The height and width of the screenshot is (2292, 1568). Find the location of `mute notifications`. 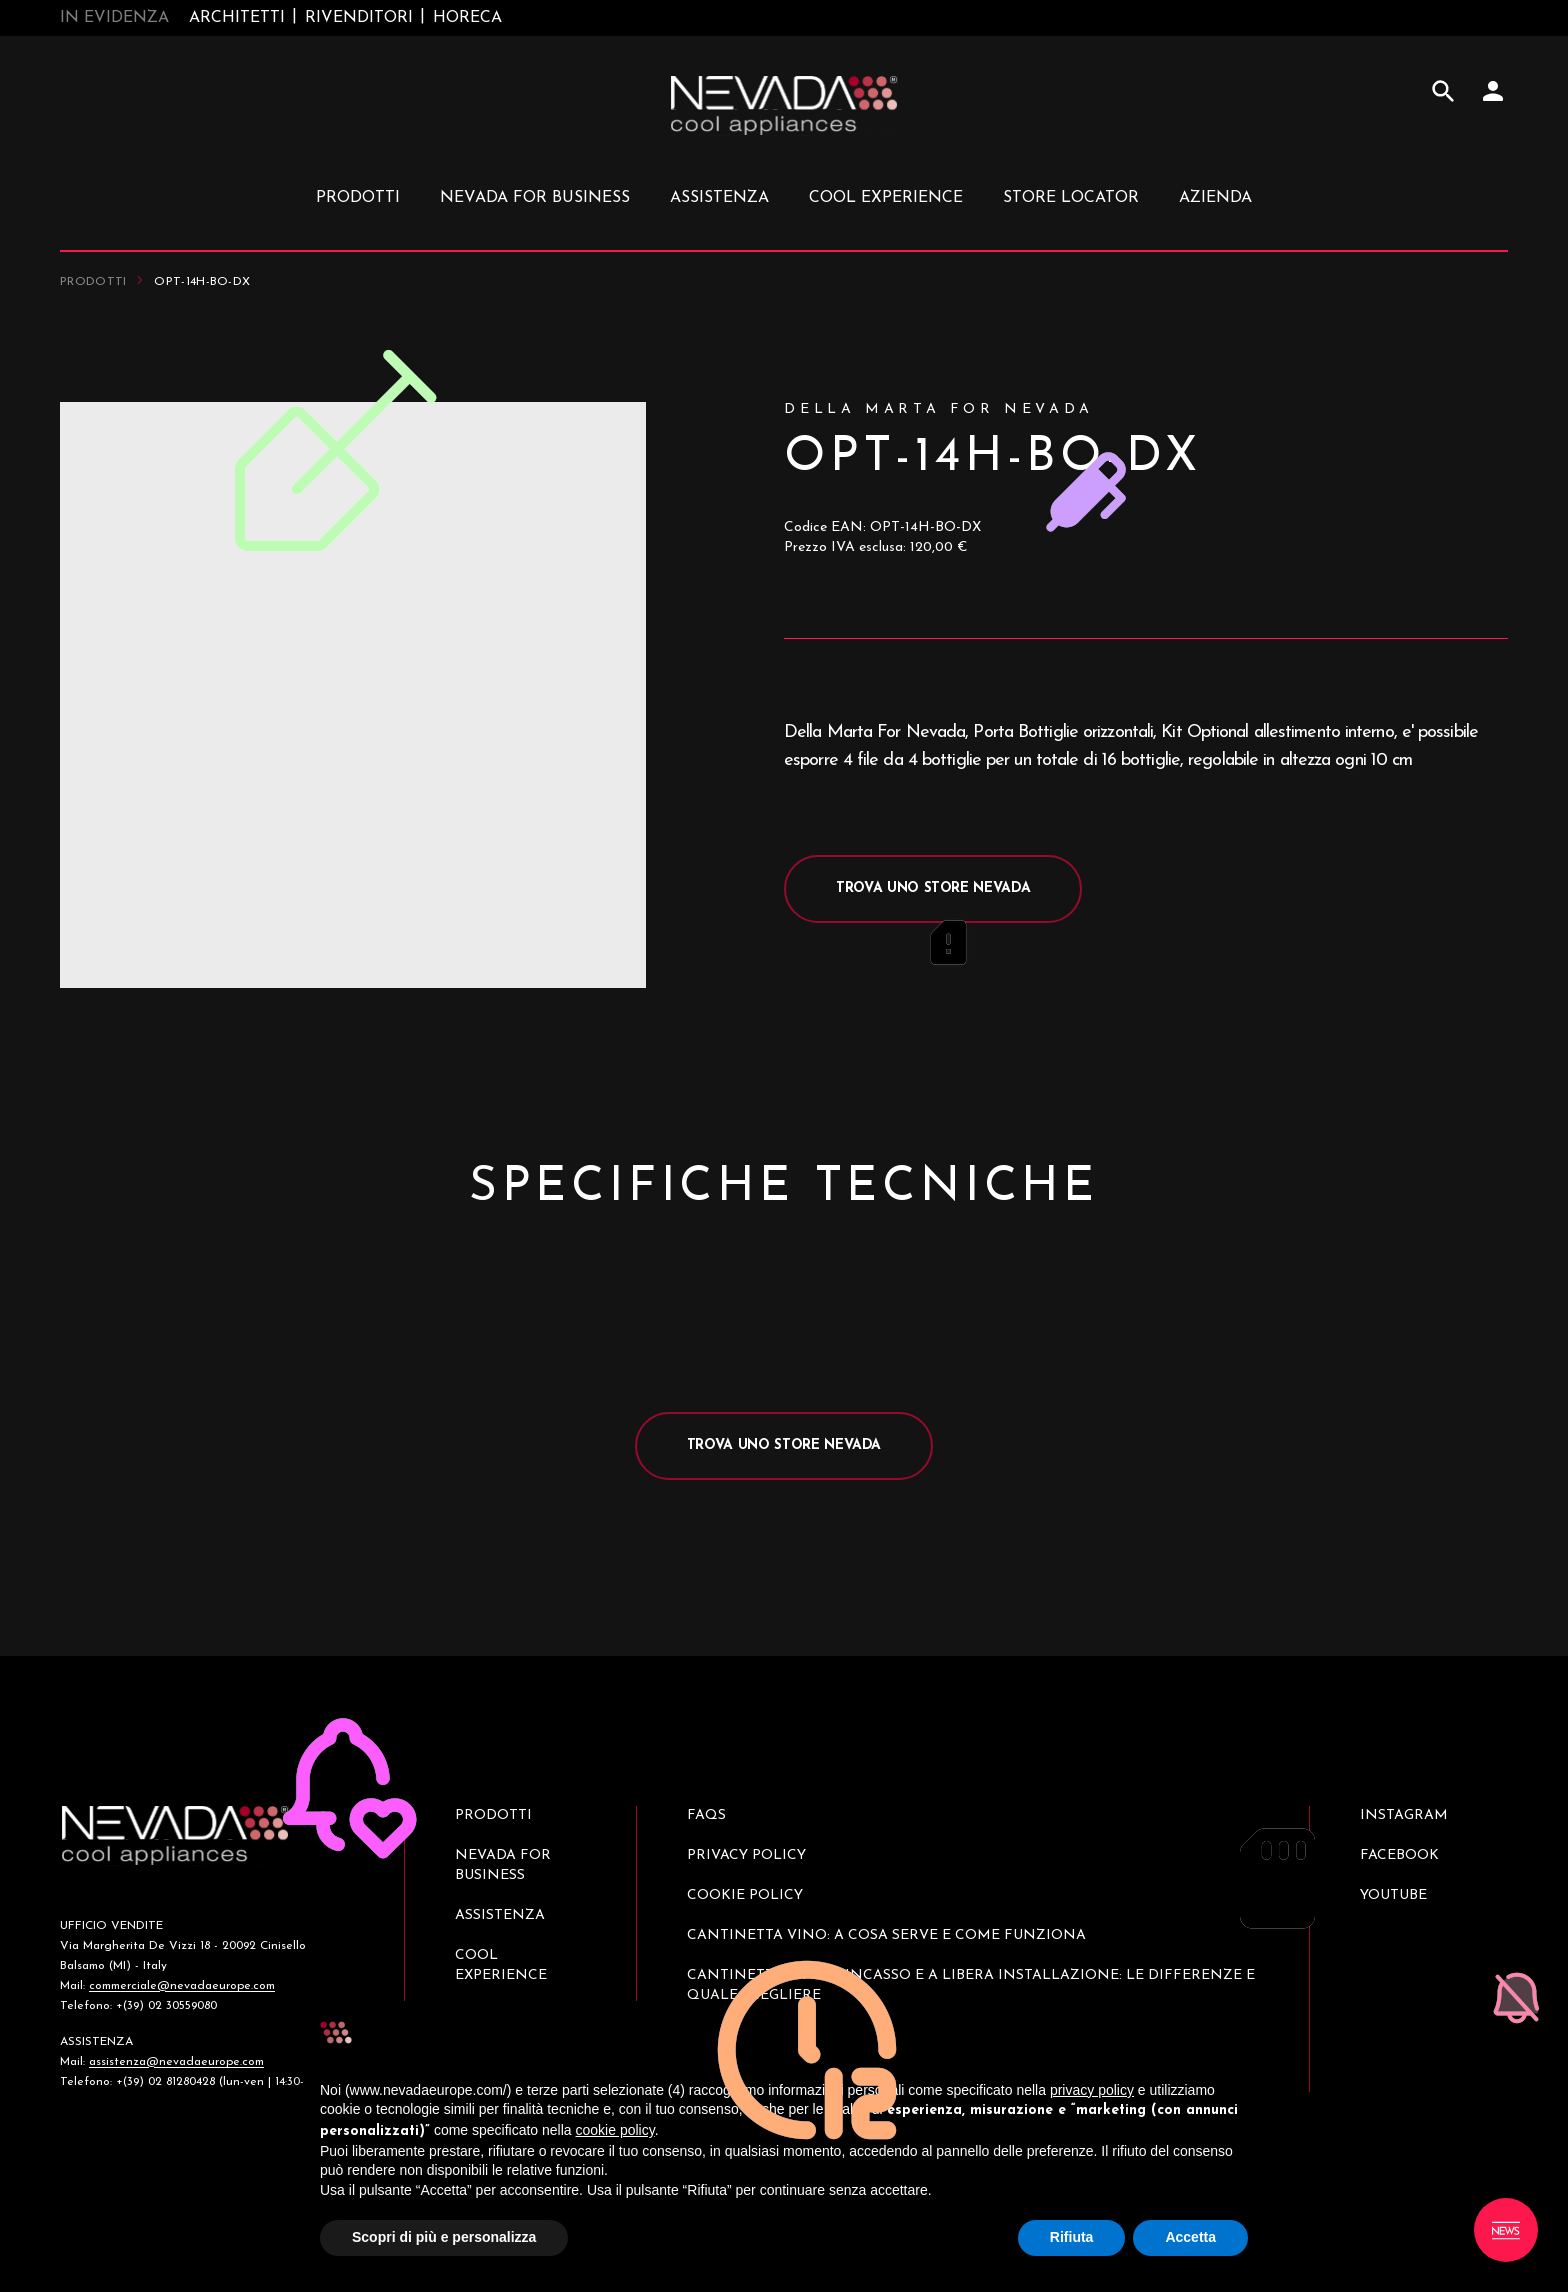

mute notifications is located at coordinates (1517, 1998).